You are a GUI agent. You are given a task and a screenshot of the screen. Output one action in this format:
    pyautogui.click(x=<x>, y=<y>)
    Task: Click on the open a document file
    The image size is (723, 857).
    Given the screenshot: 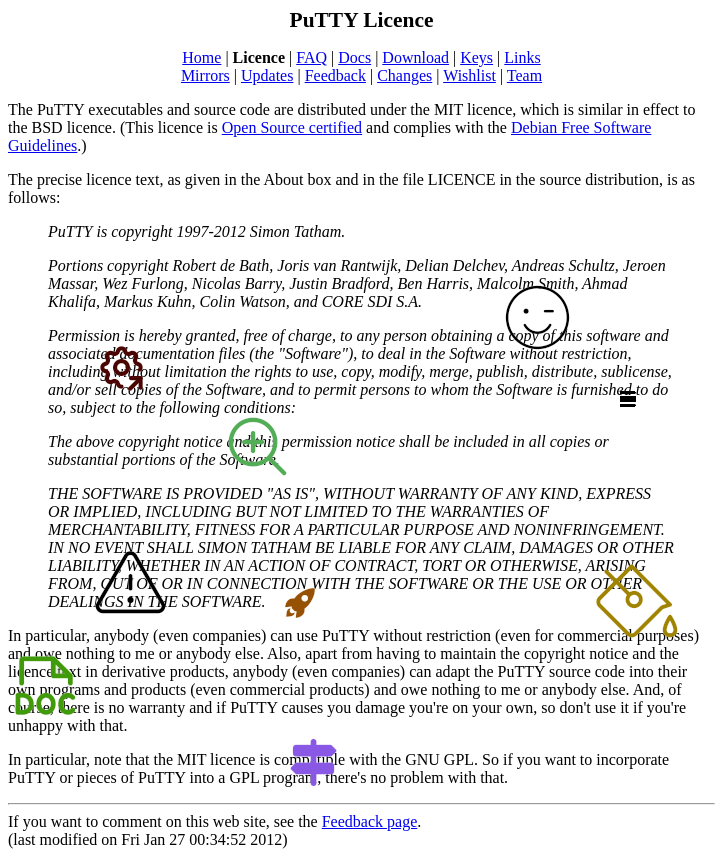 What is the action you would take?
    pyautogui.click(x=46, y=688)
    